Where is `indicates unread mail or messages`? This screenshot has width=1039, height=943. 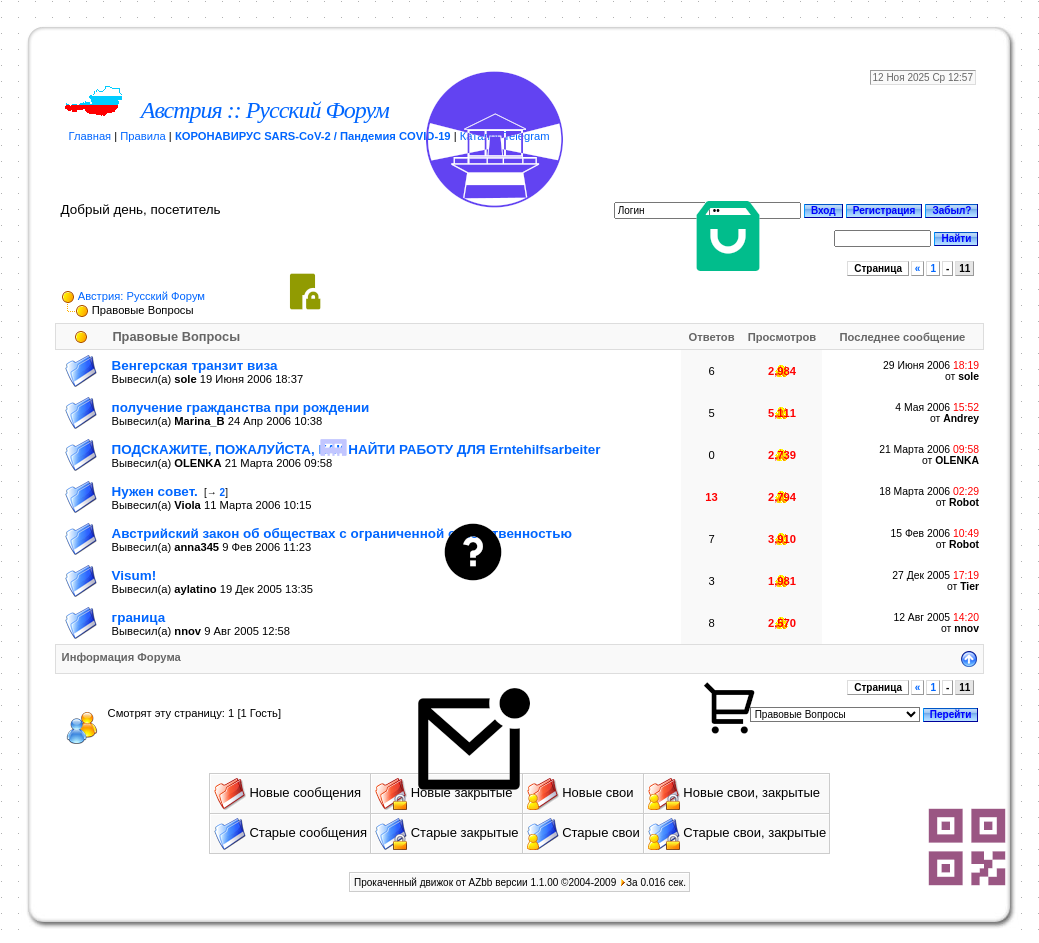 indicates unread mail or messages is located at coordinates (469, 744).